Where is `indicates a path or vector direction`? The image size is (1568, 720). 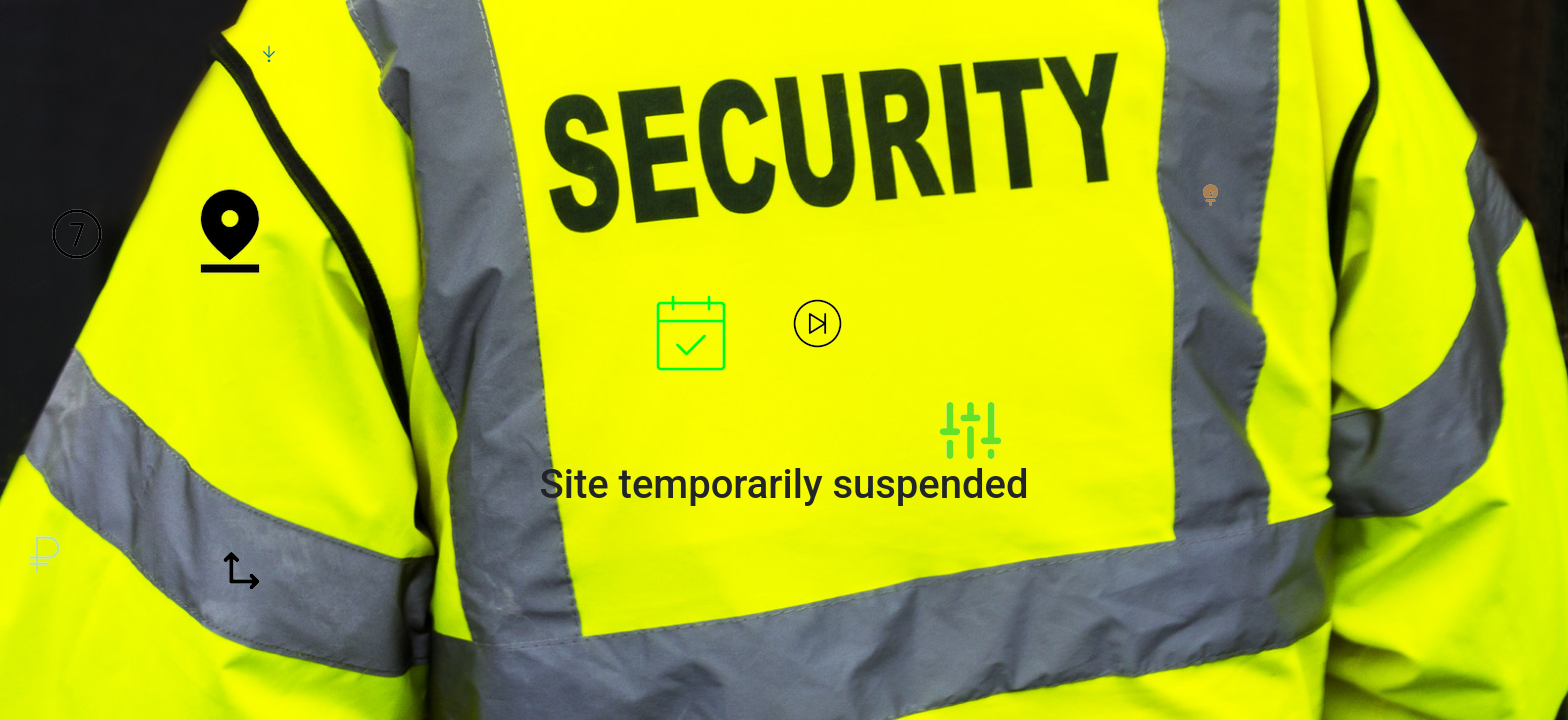
indicates a path or vector direction is located at coordinates (240, 570).